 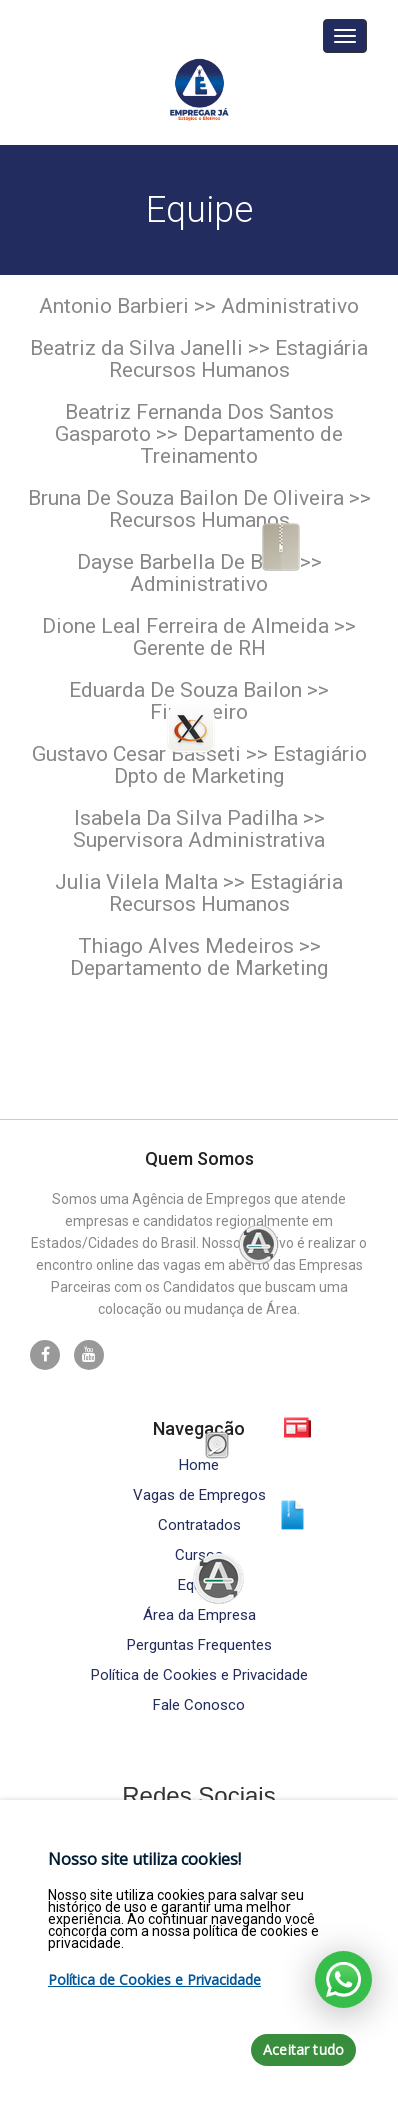 What do you see at coordinates (218, 1578) in the screenshot?
I see `open the software updater application` at bounding box center [218, 1578].